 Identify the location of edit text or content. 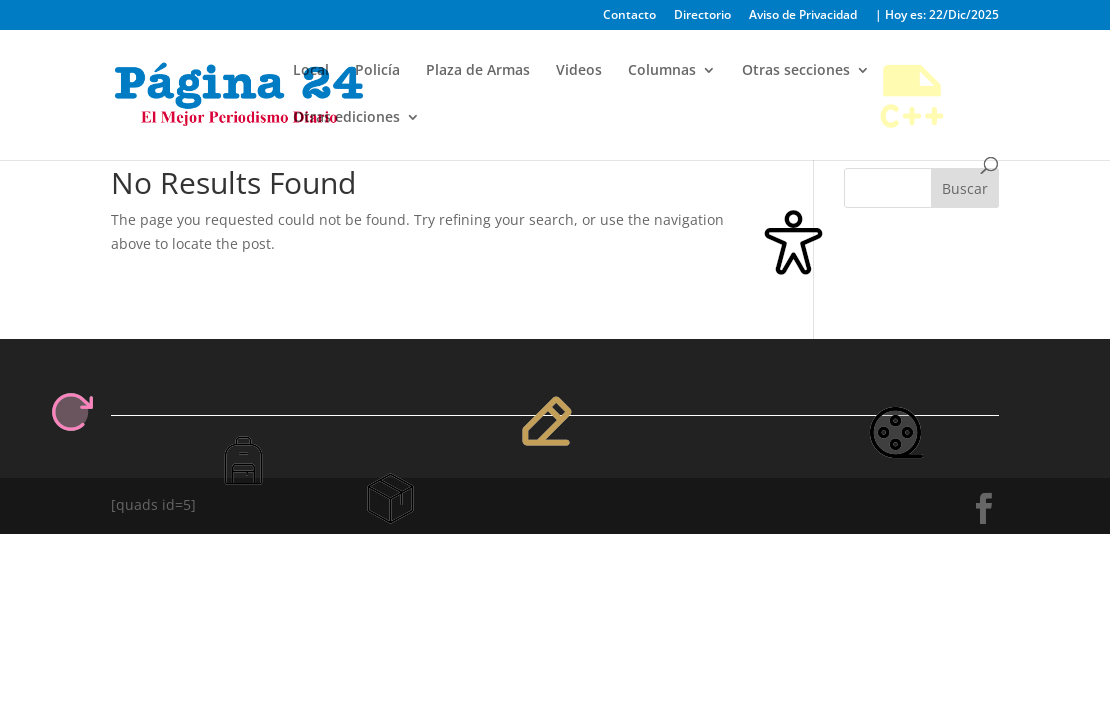
(546, 422).